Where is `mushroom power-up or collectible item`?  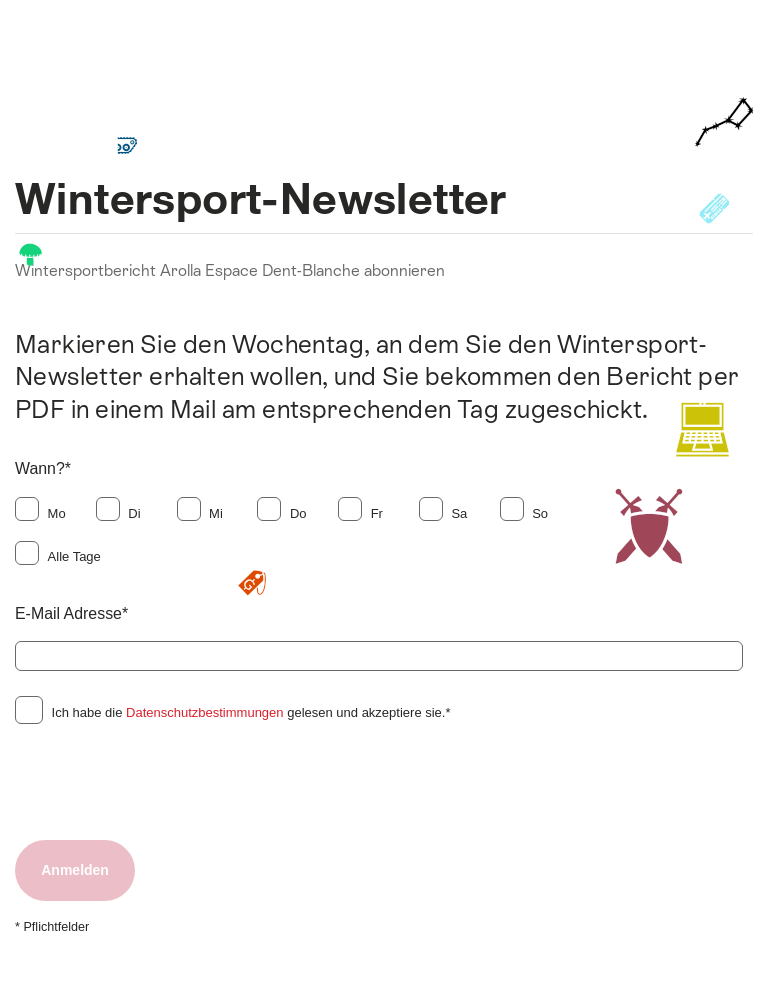
mushroom power-up or collectible item is located at coordinates (30, 254).